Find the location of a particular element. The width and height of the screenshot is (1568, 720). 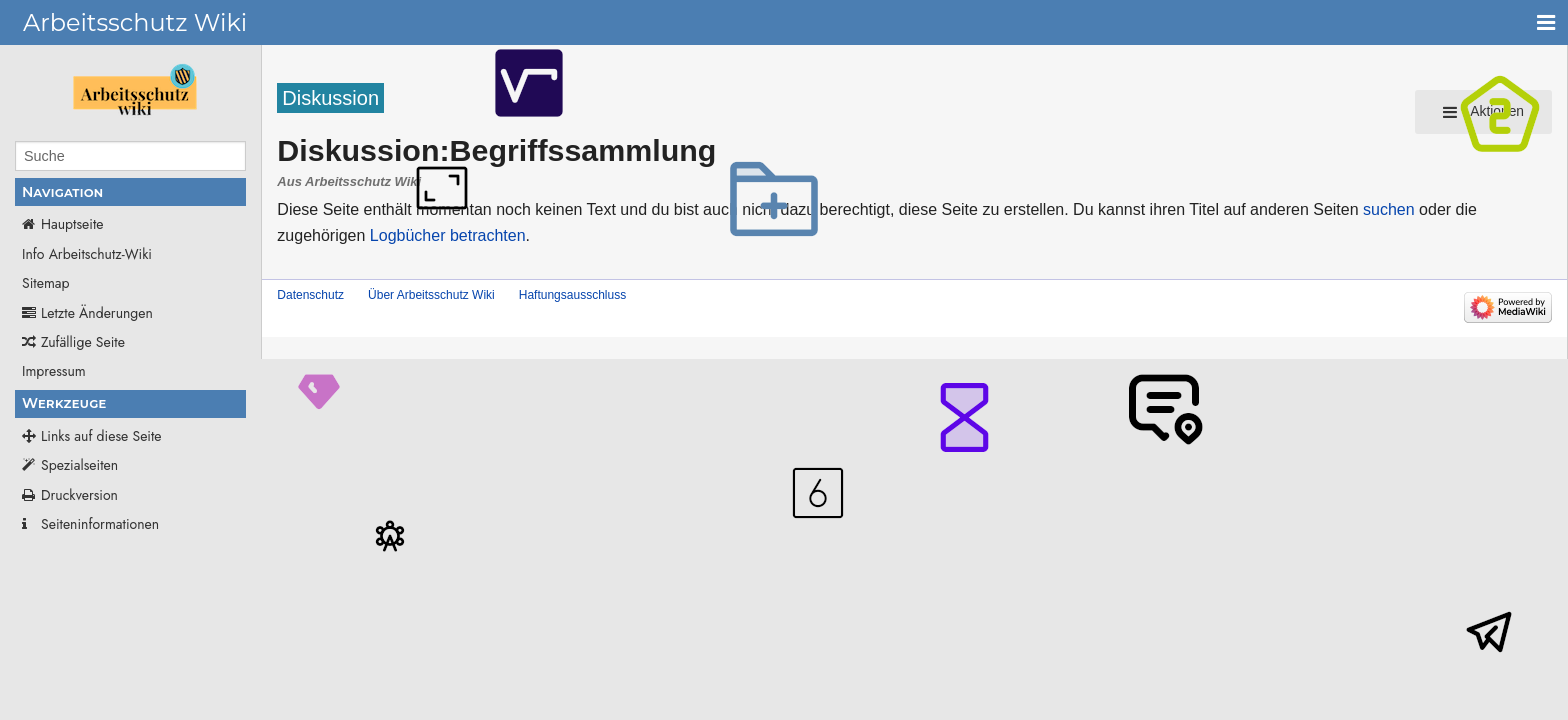

insert square root symbol is located at coordinates (529, 83).